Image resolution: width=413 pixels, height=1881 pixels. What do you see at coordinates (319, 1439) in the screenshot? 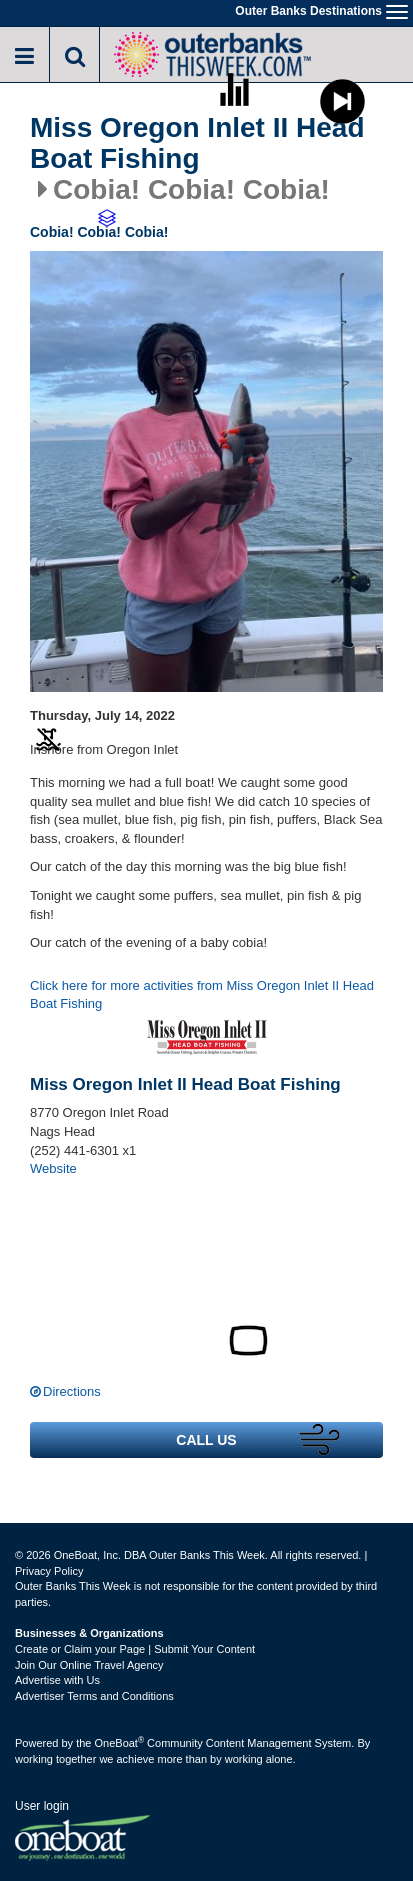
I see `indicates current wind conditions` at bounding box center [319, 1439].